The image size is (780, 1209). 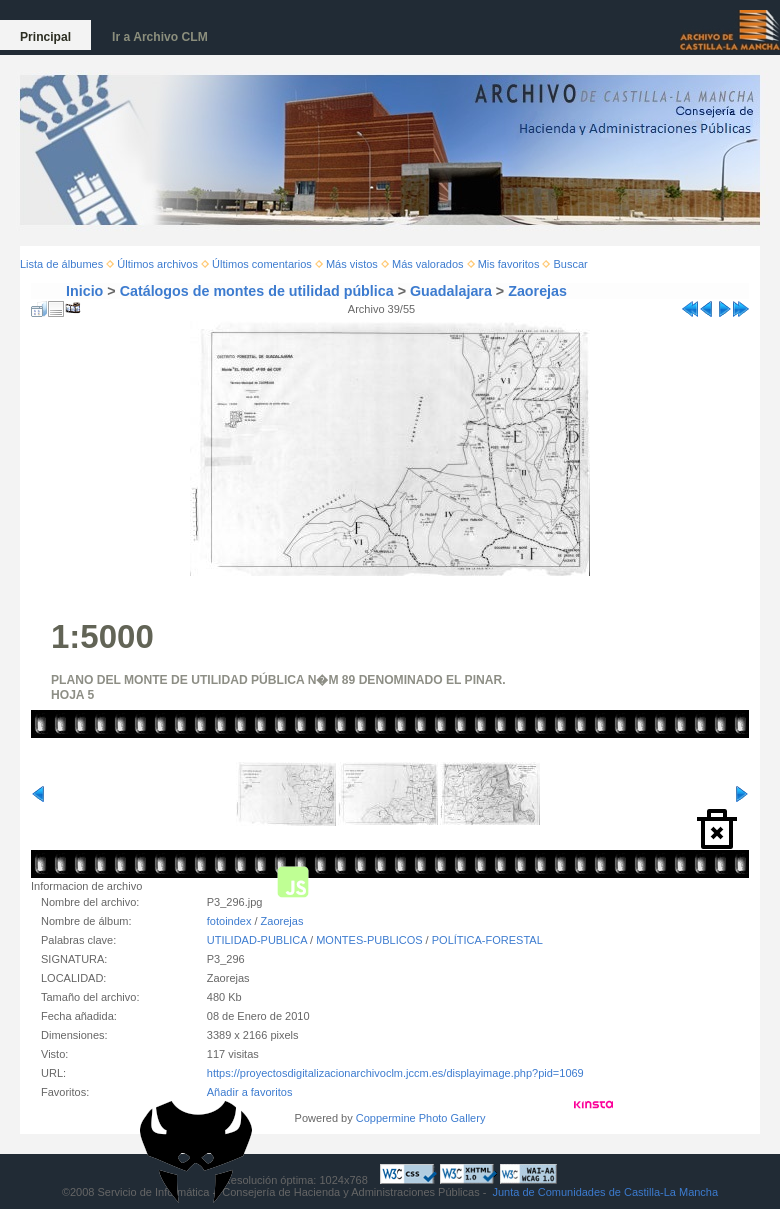 What do you see at coordinates (593, 1104) in the screenshot?
I see `Kinsta web hosting service logo` at bounding box center [593, 1104].